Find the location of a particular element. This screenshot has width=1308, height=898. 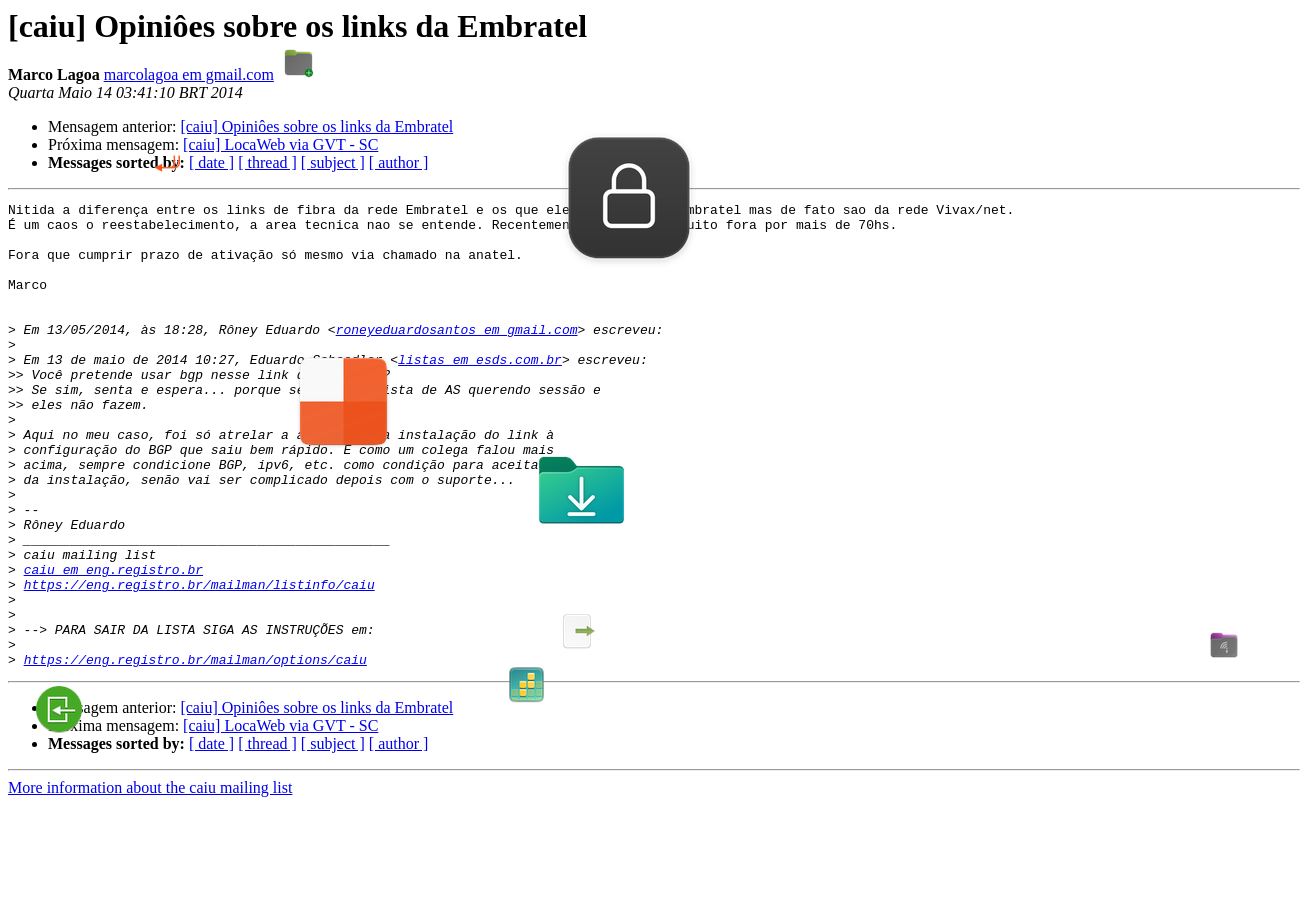

launch quadrapassel tetris-style puzzle game is located at coordinates (526, 684).